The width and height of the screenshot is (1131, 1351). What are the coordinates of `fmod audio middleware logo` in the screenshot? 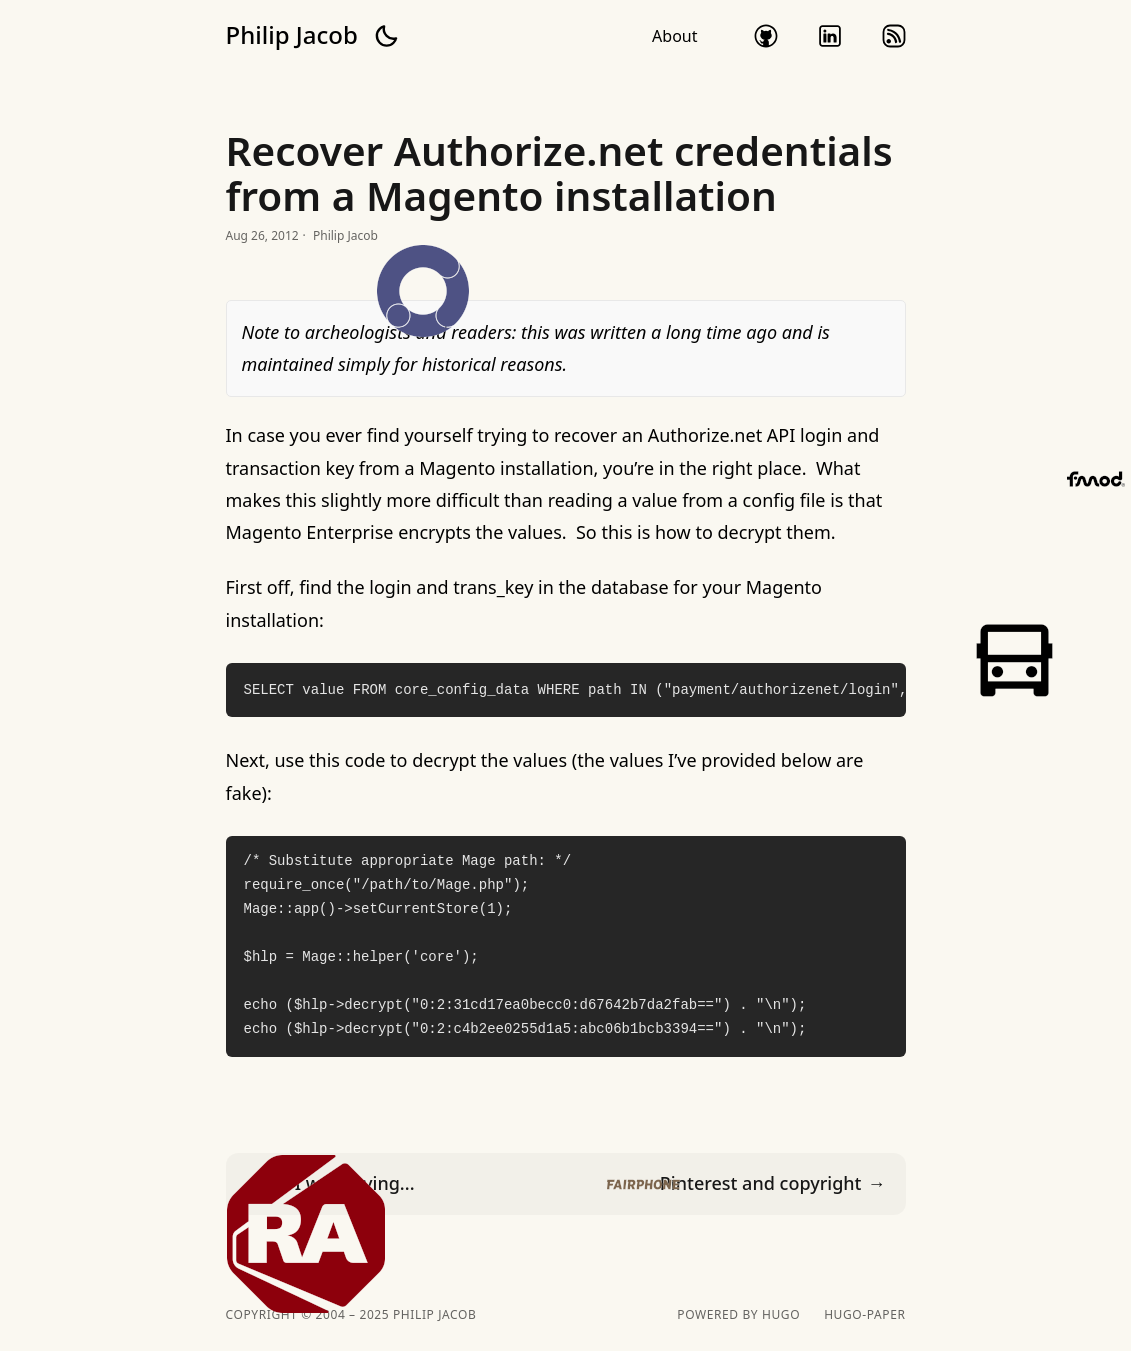 It's located at (1096, 479).